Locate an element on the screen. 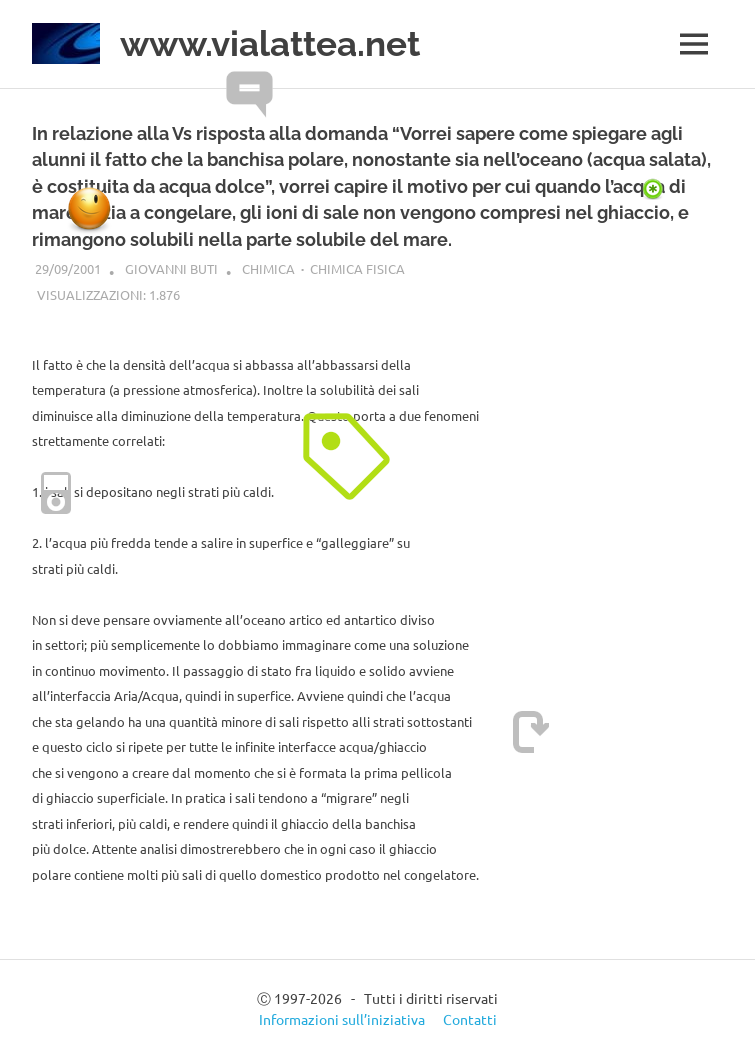 The height and width of the screenshot is (1058, 755). indicates user is busy or unavailable for chat is located at coordinates (249, 94).